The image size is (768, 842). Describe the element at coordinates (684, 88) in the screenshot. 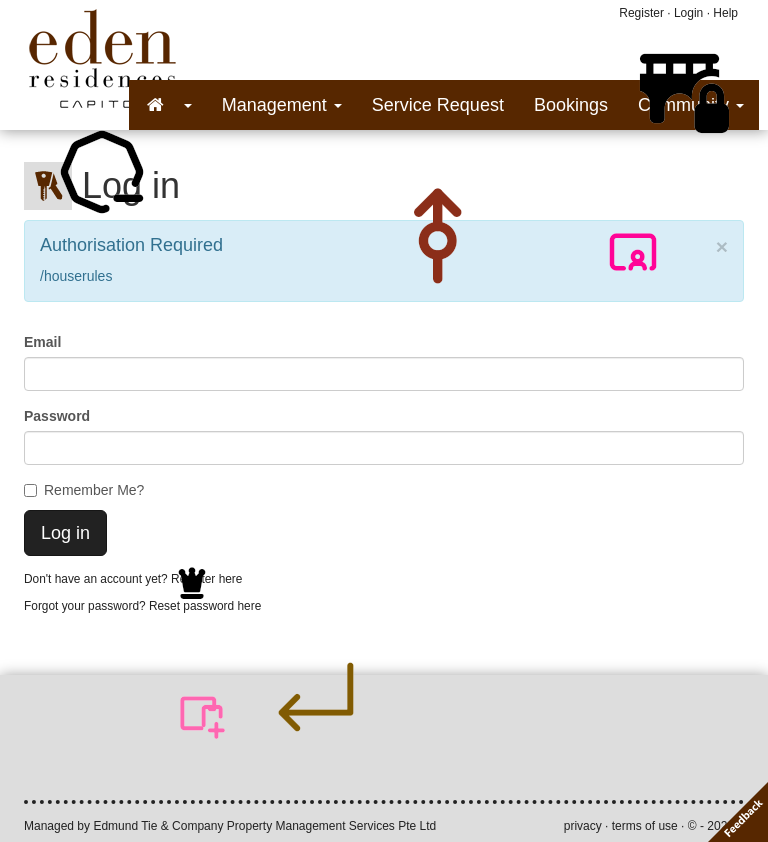

I see `indicates a locked or secured bridge crossing` at that location.